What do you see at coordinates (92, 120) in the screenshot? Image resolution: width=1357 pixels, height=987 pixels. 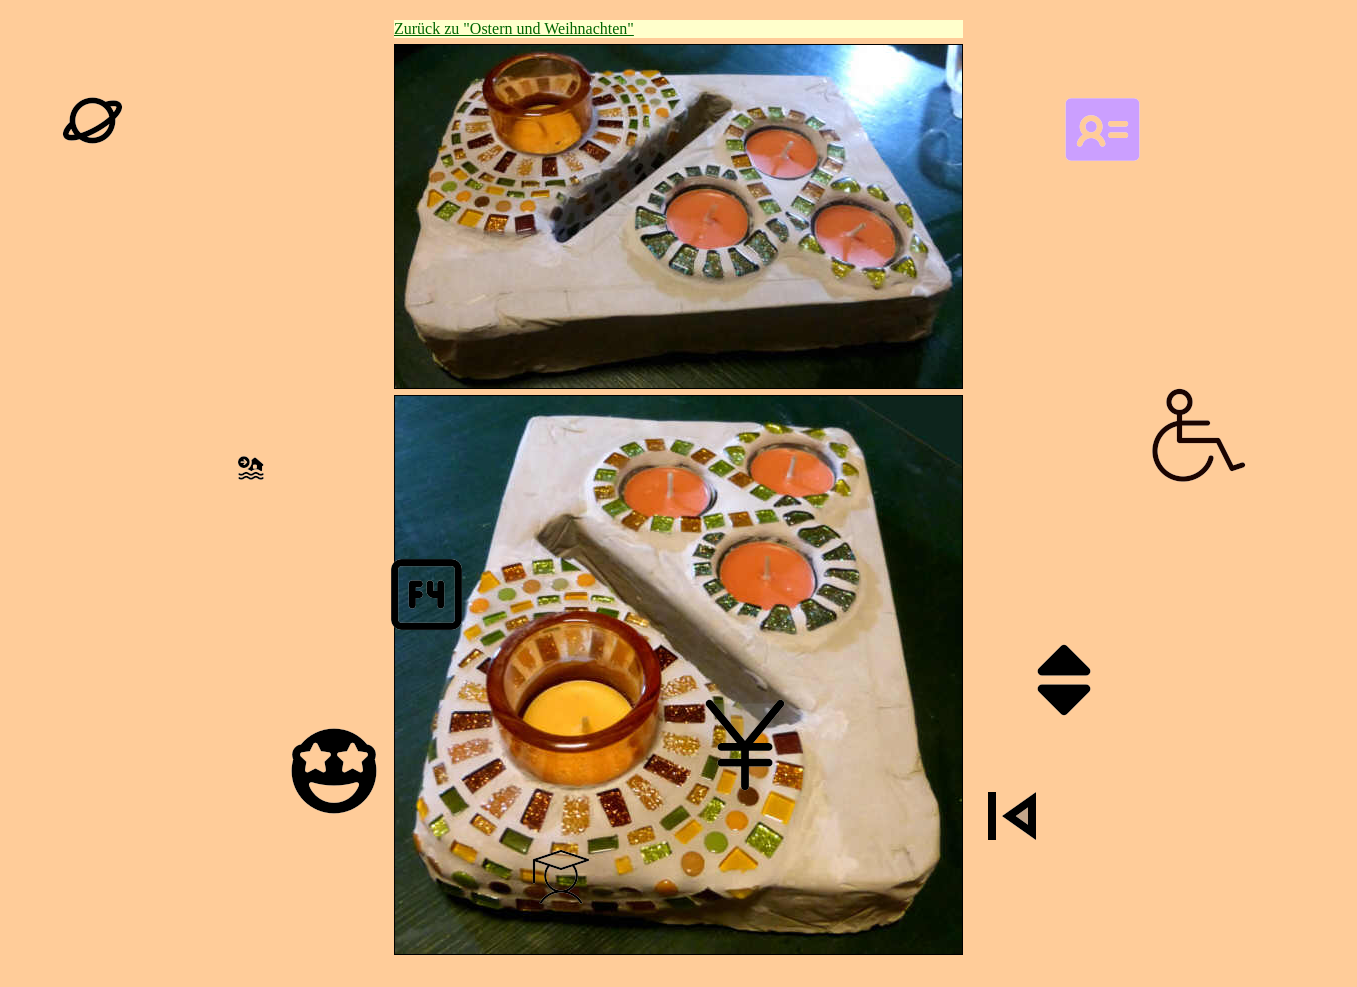 I see `explore global or worldwide content` at bounding box center [92, 120].